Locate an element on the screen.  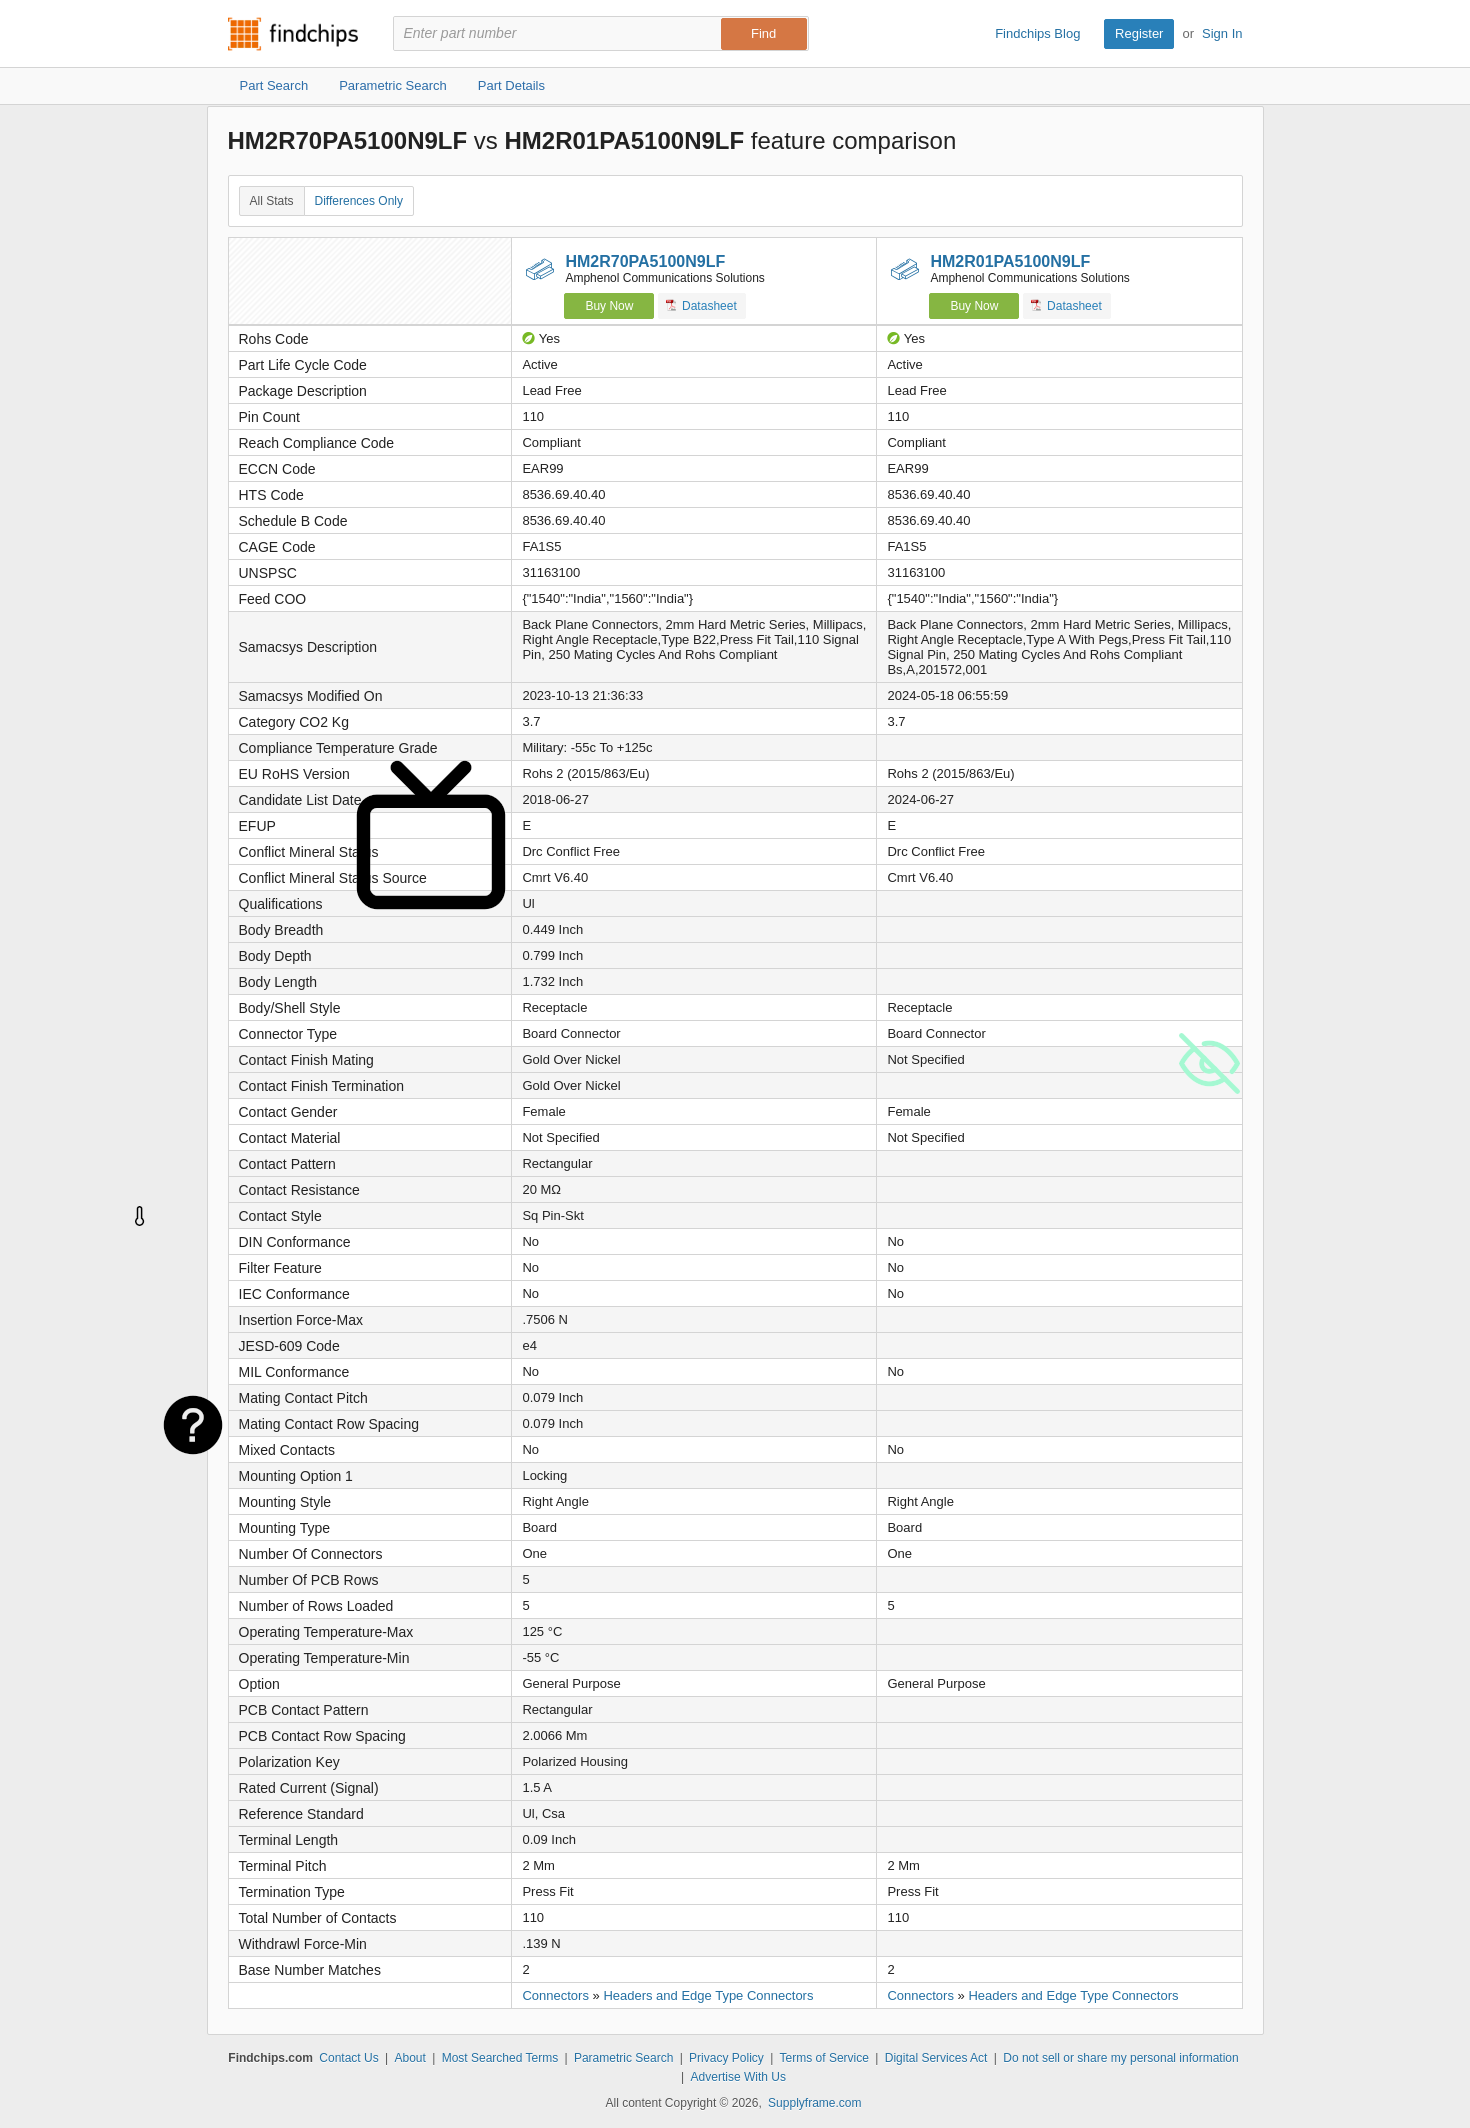
access tv or video streaming features is located at coordinates (431, 835).